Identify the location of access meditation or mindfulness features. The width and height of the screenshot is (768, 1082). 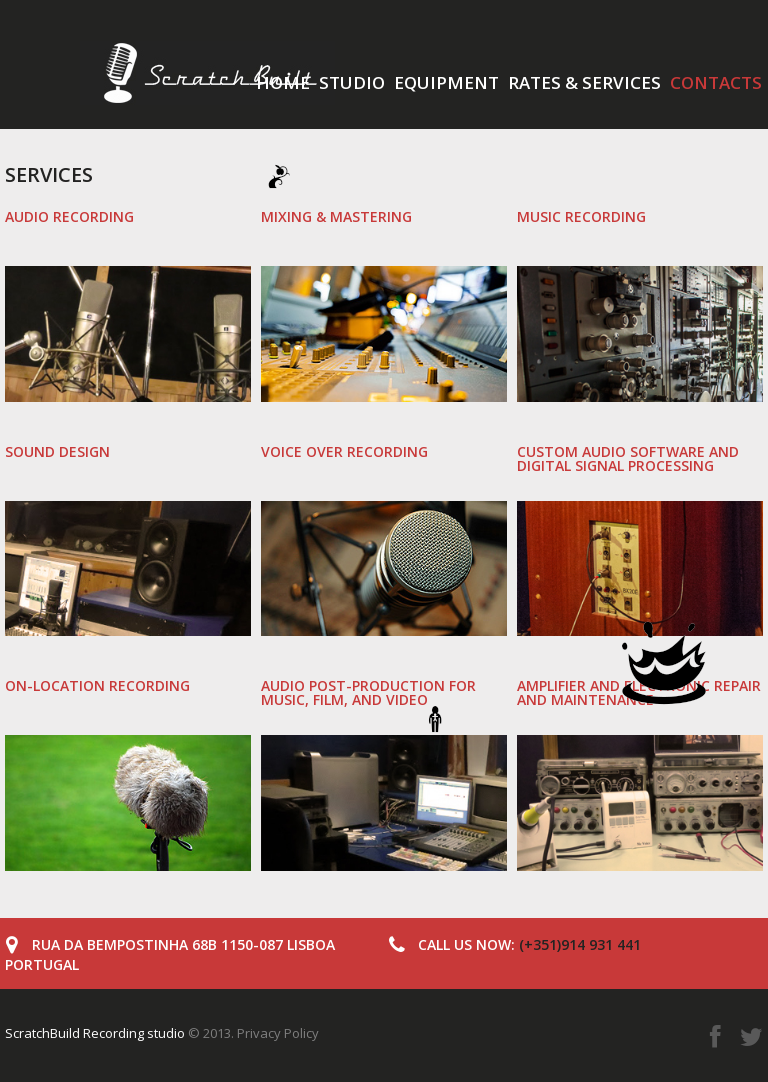
(435, 719).